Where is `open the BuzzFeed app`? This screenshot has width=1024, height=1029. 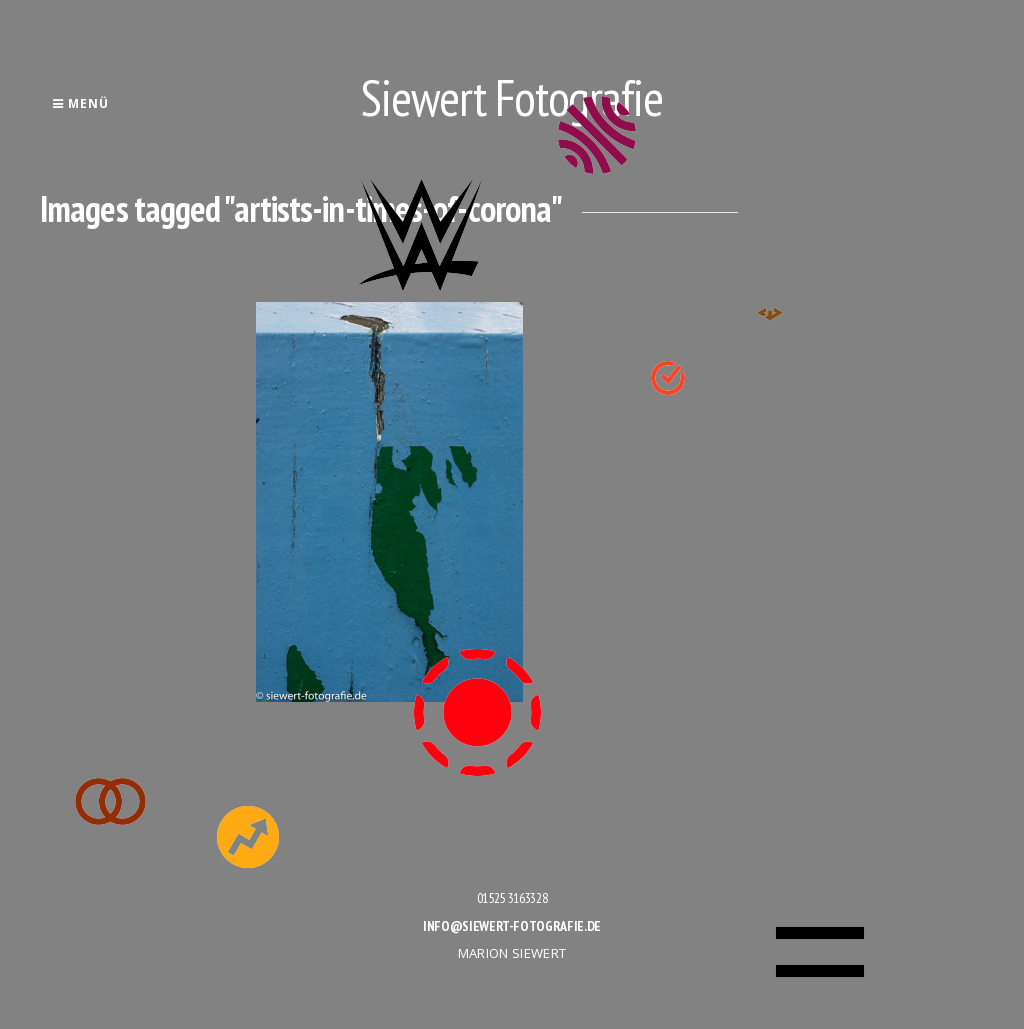 open the BuzzFeed app is located at coordinates (248, 837).